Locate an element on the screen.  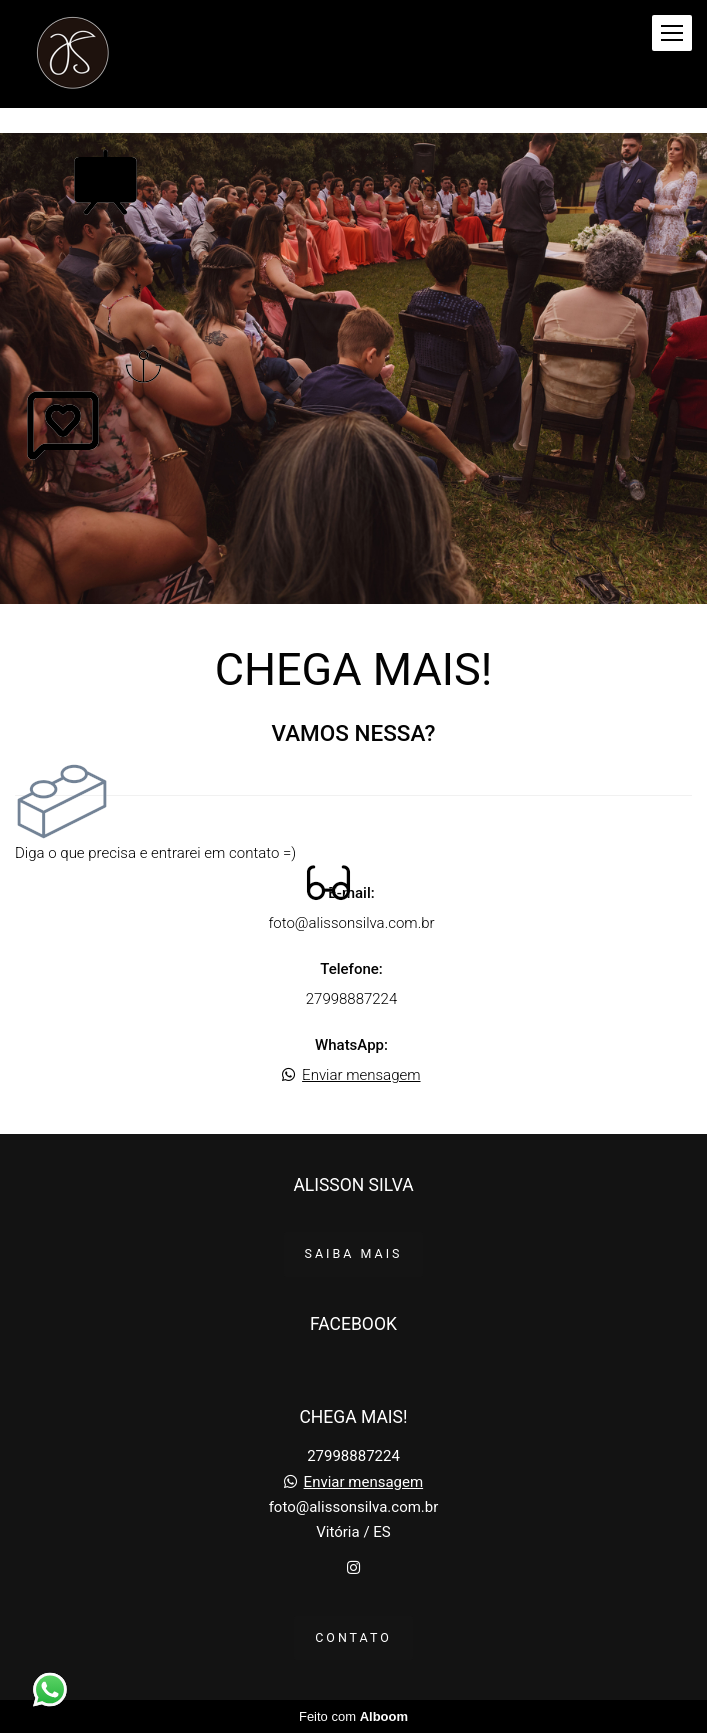
access building blocks or modular components is located at coordinates (62, 800).